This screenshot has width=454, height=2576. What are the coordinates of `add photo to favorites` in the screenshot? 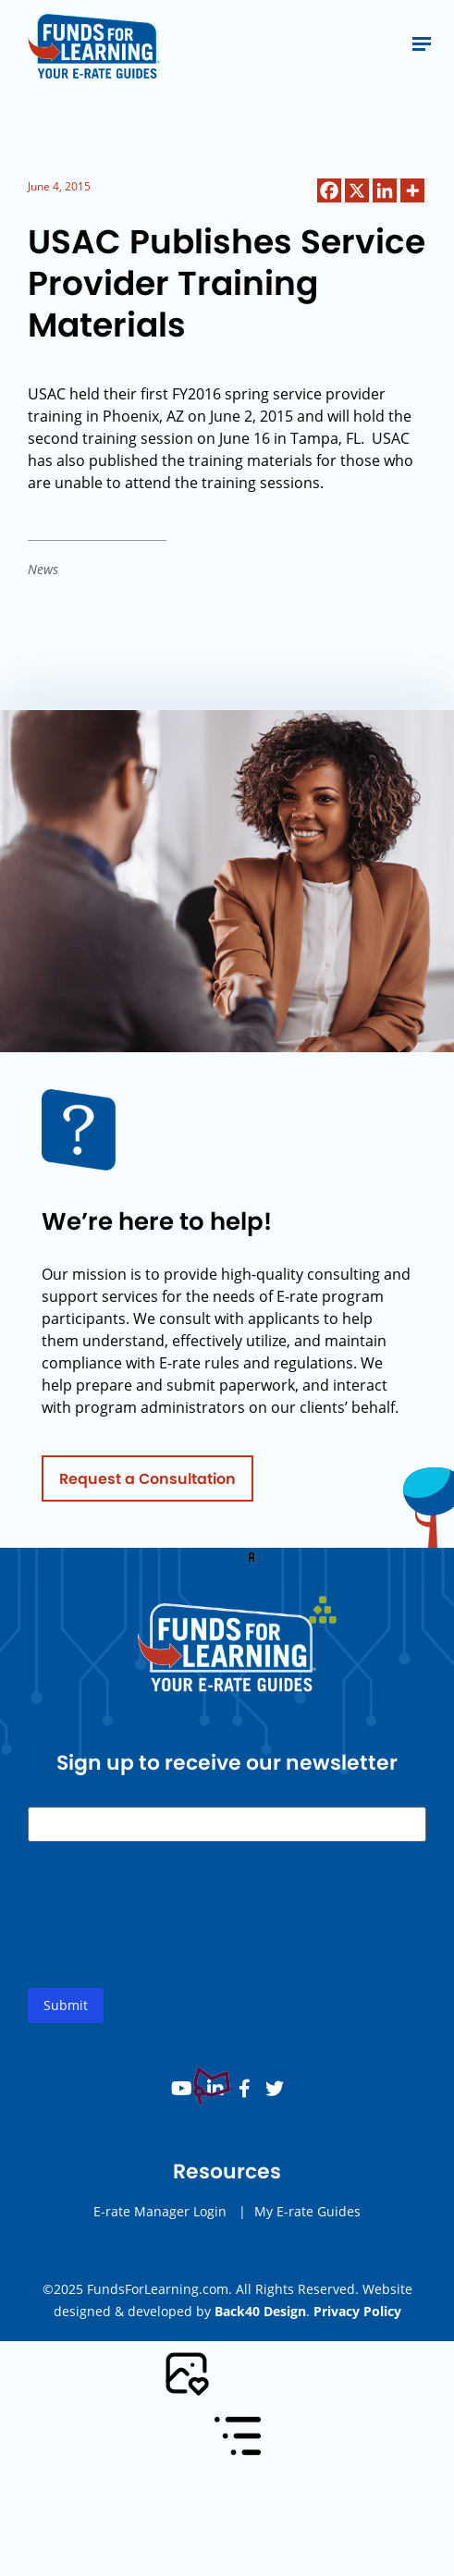 It's located at (186, 2373).